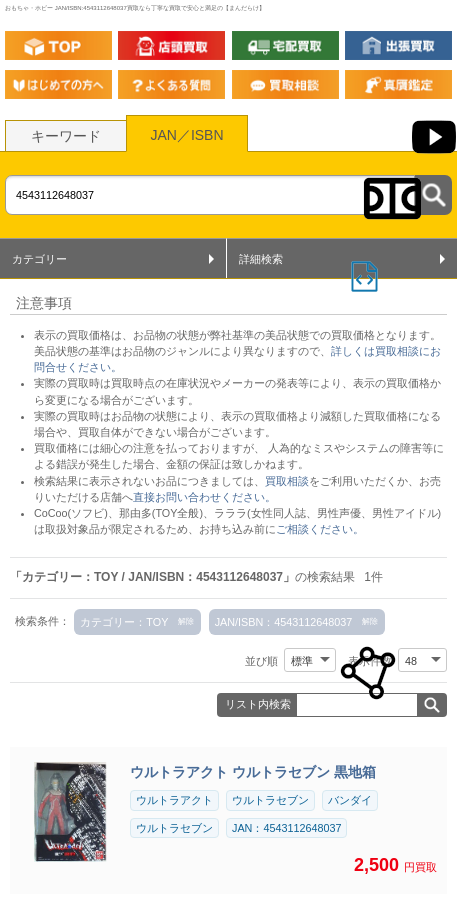 Image resolution: width=457 pixels, height=914 pixels. What do you see at coordinates (434, 137) in the screenshot?
I see `open YouTube app` at bounding box center [434, 137].